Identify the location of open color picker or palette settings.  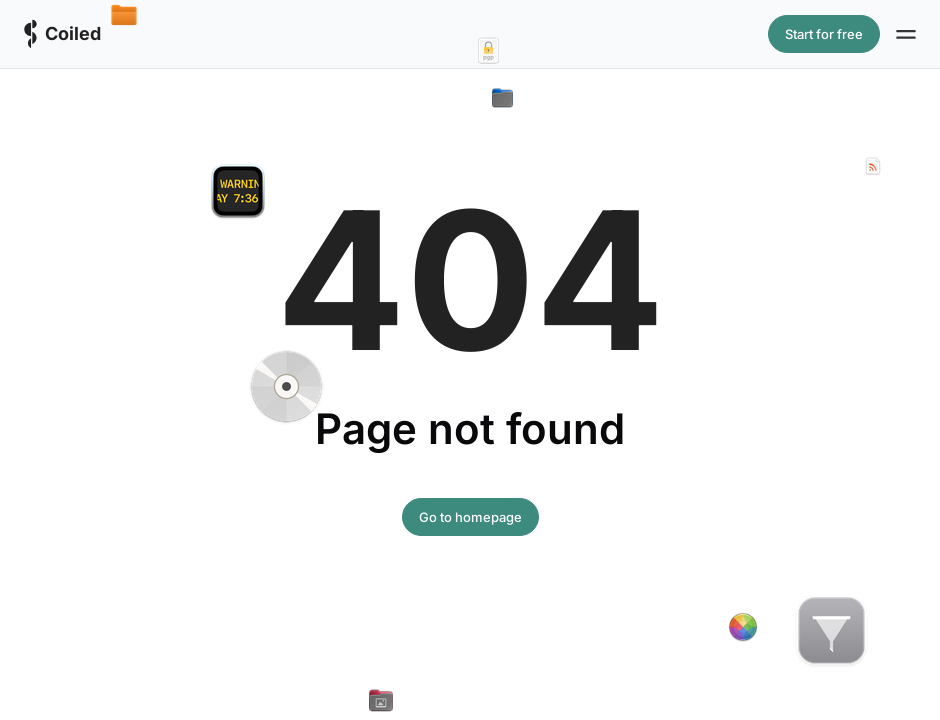
(743, 627).